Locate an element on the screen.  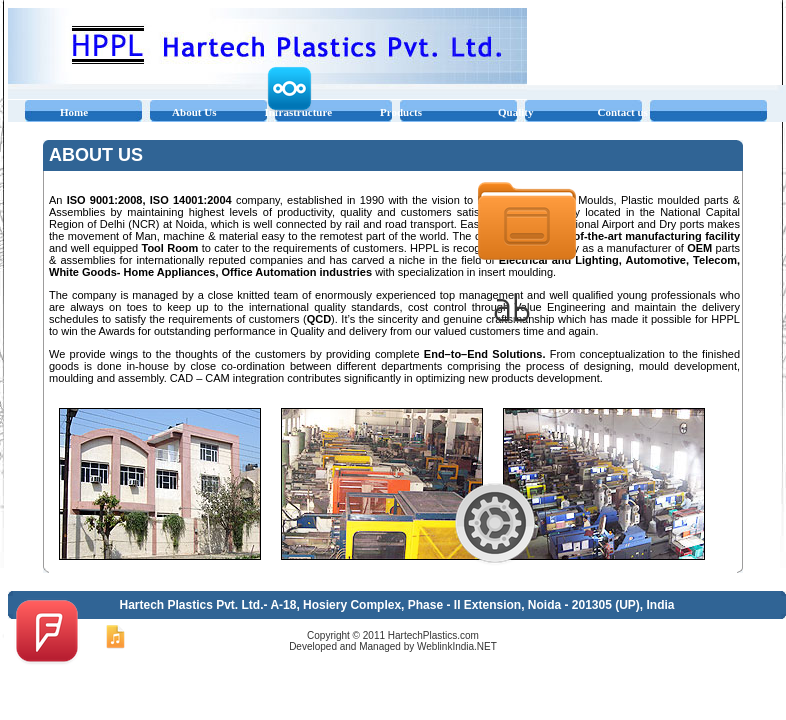
an ogg audio file is located at coordinates (115, 636).